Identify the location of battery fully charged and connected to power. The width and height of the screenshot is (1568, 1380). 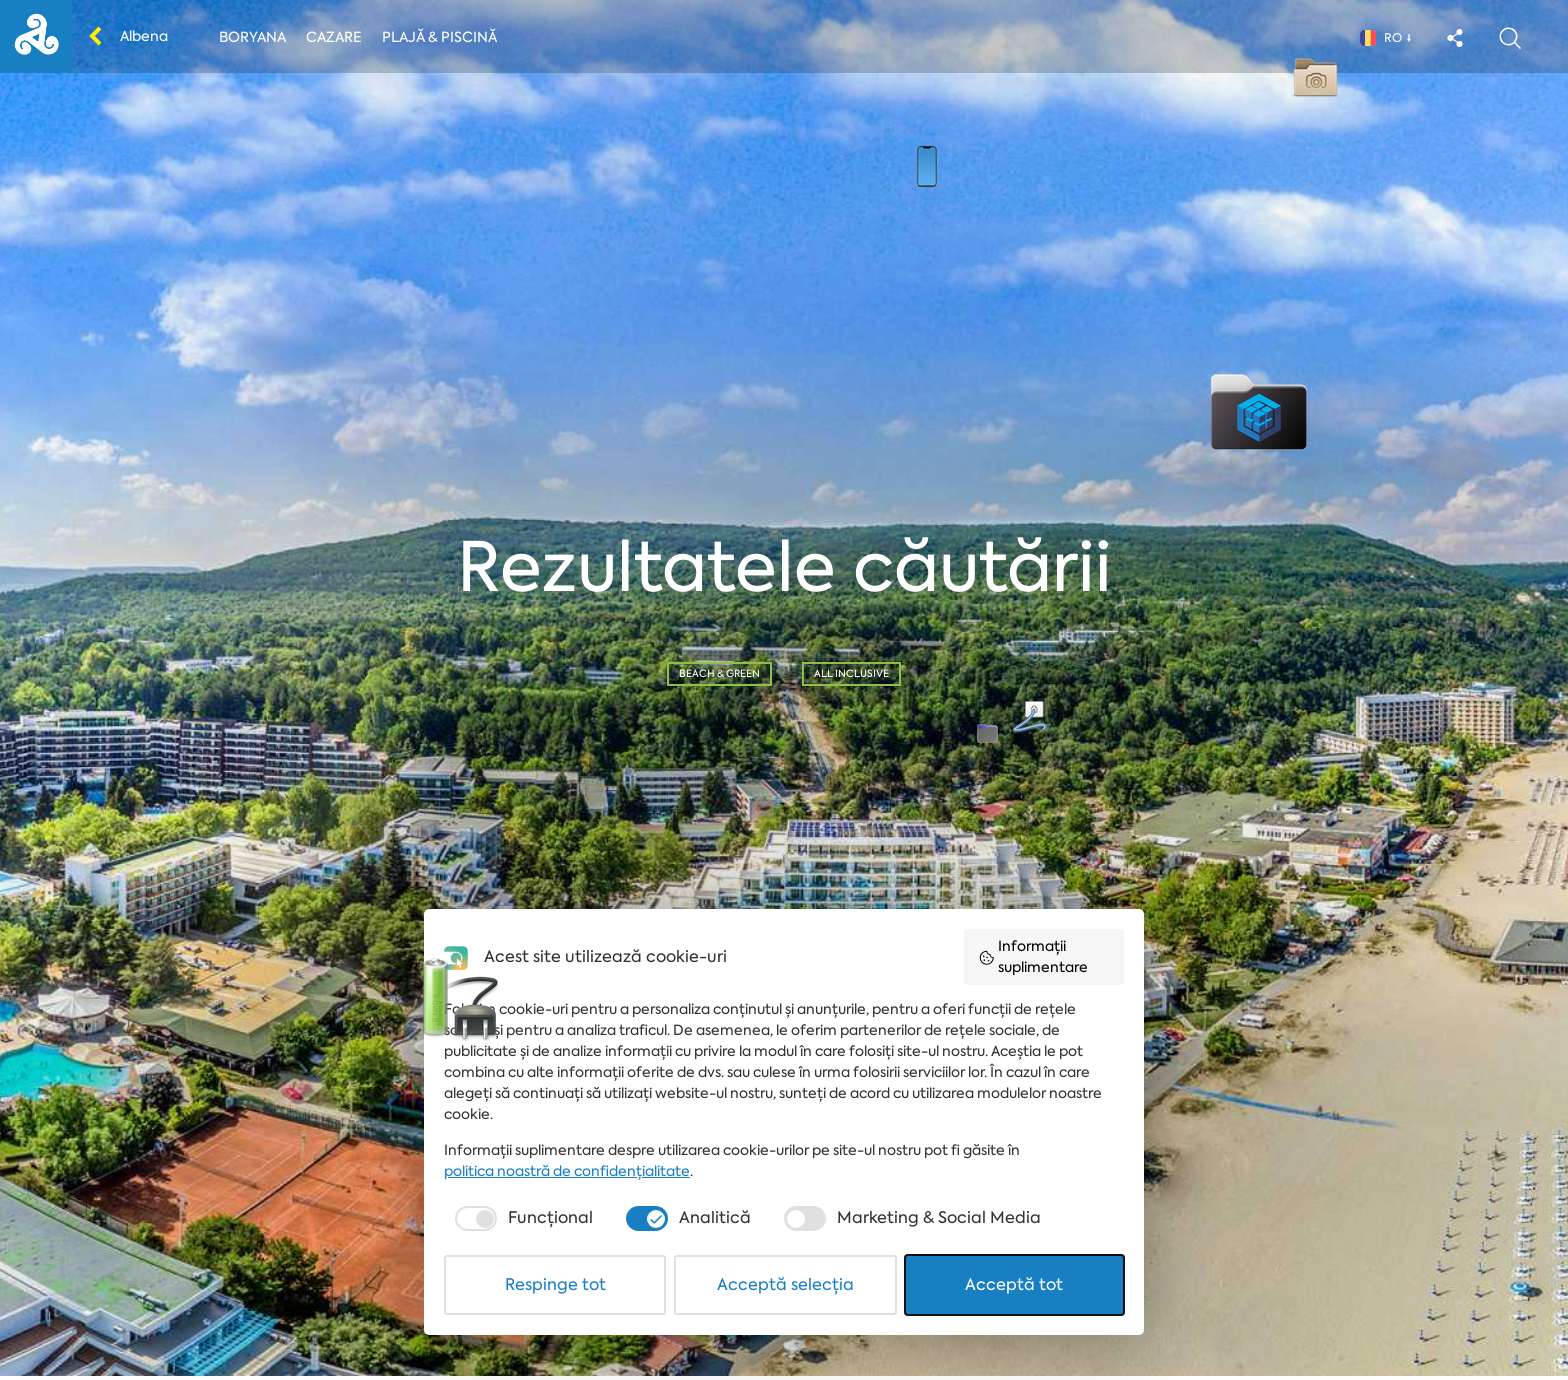
(456, 997).